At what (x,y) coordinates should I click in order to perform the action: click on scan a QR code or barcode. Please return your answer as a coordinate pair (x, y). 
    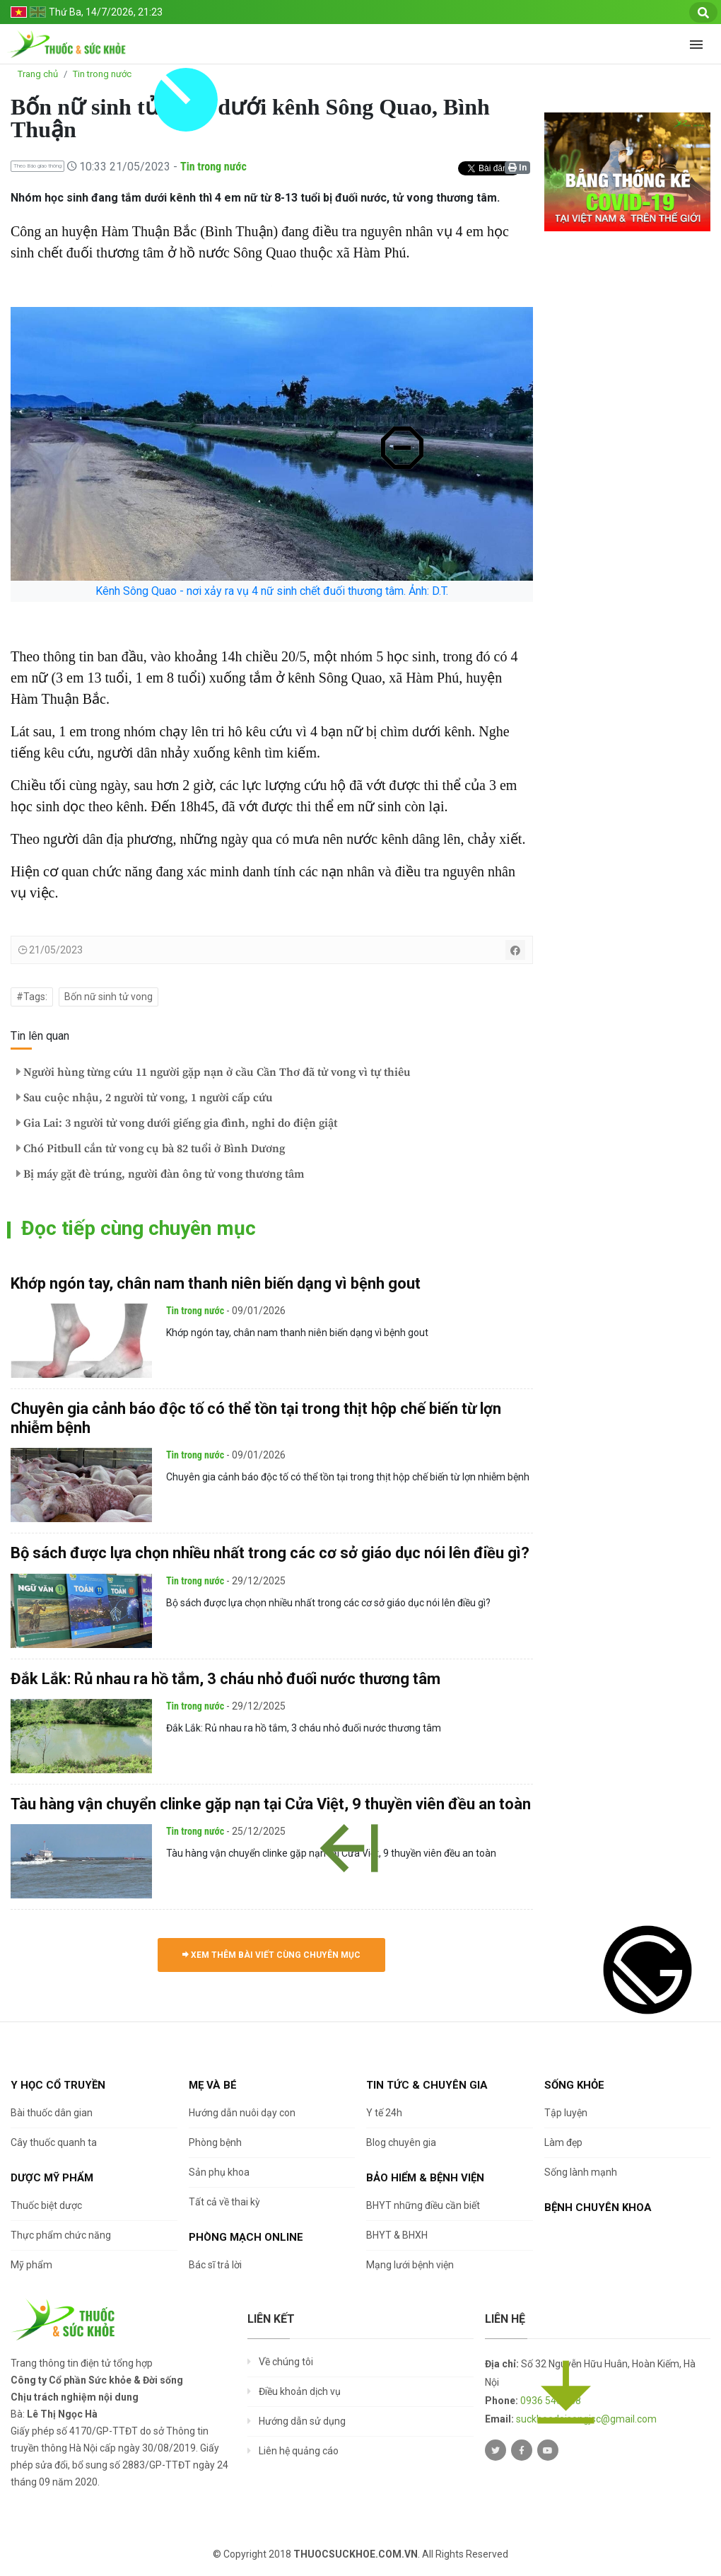
    Looking at the image, I should click on (186, 100).